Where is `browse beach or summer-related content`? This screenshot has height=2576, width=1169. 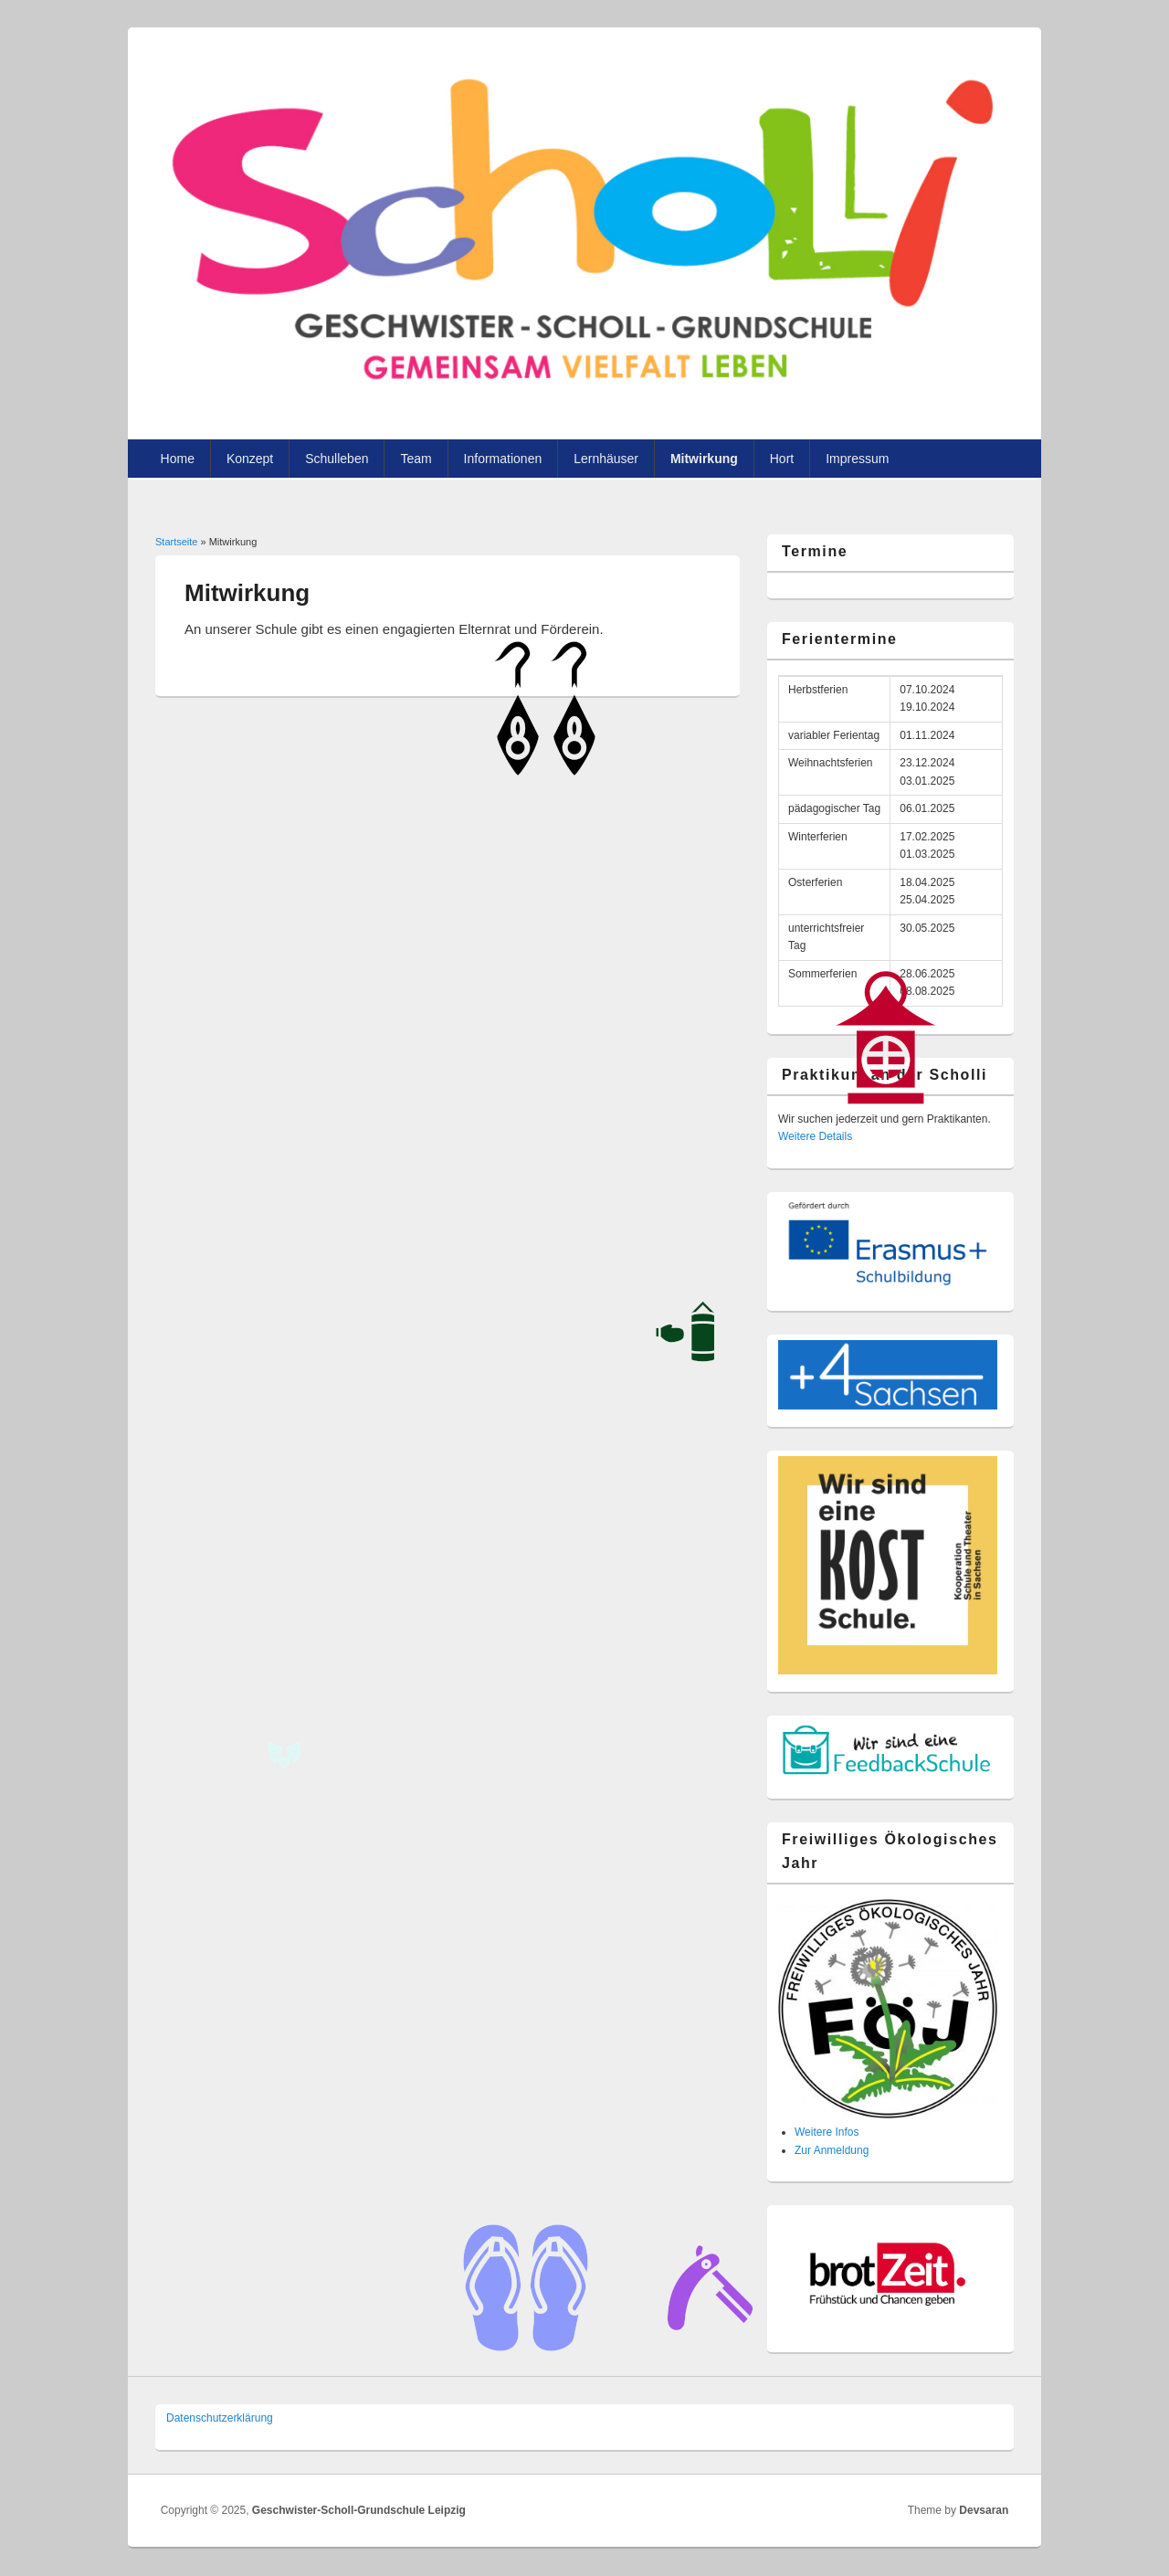 browse beach or summer-related content is located at coordinates (525, 2287).